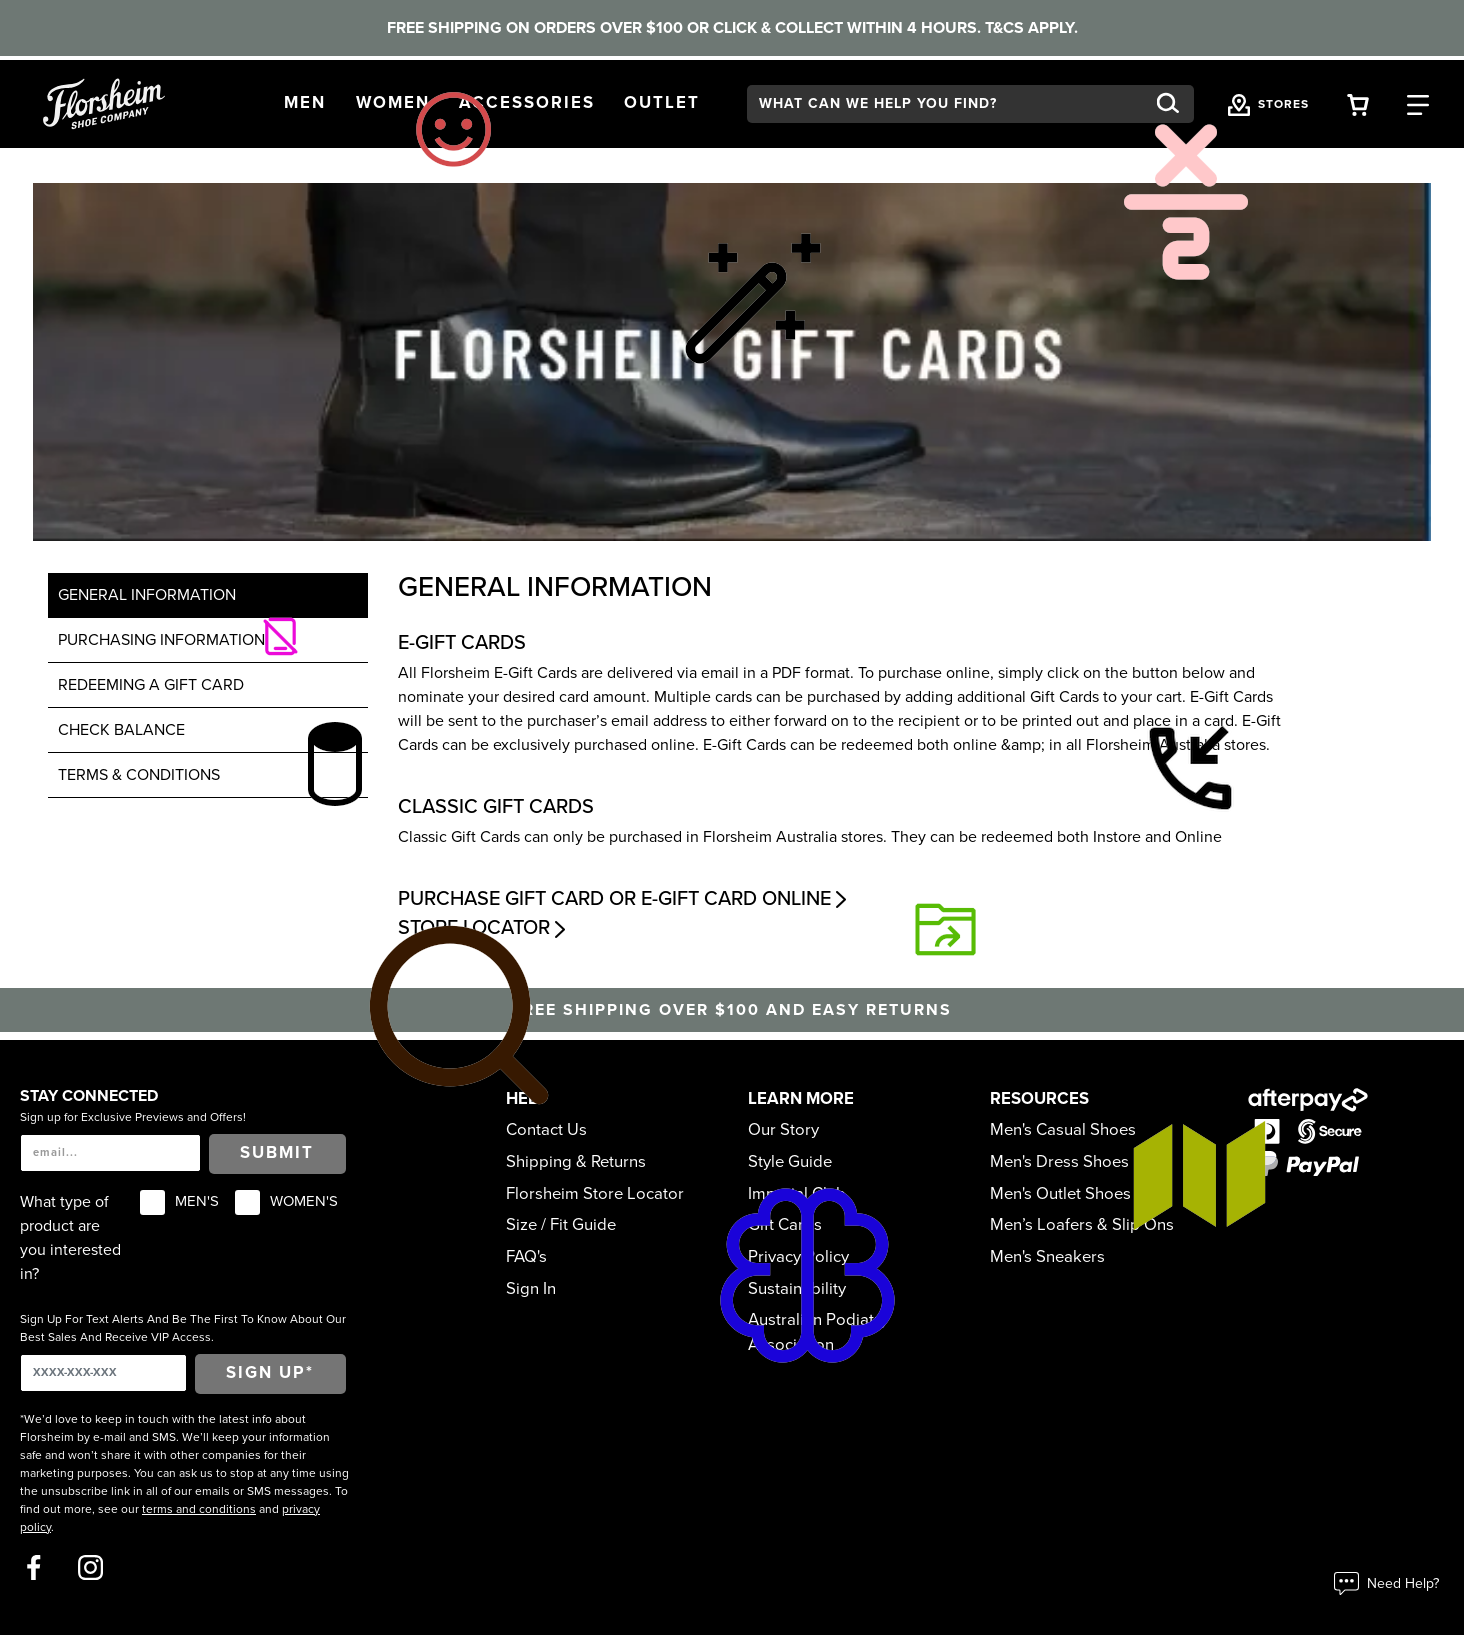 This screenshot has height=1635, width=1464. I want to click on indicates AI or system is processing a request, so click(807, 1275).